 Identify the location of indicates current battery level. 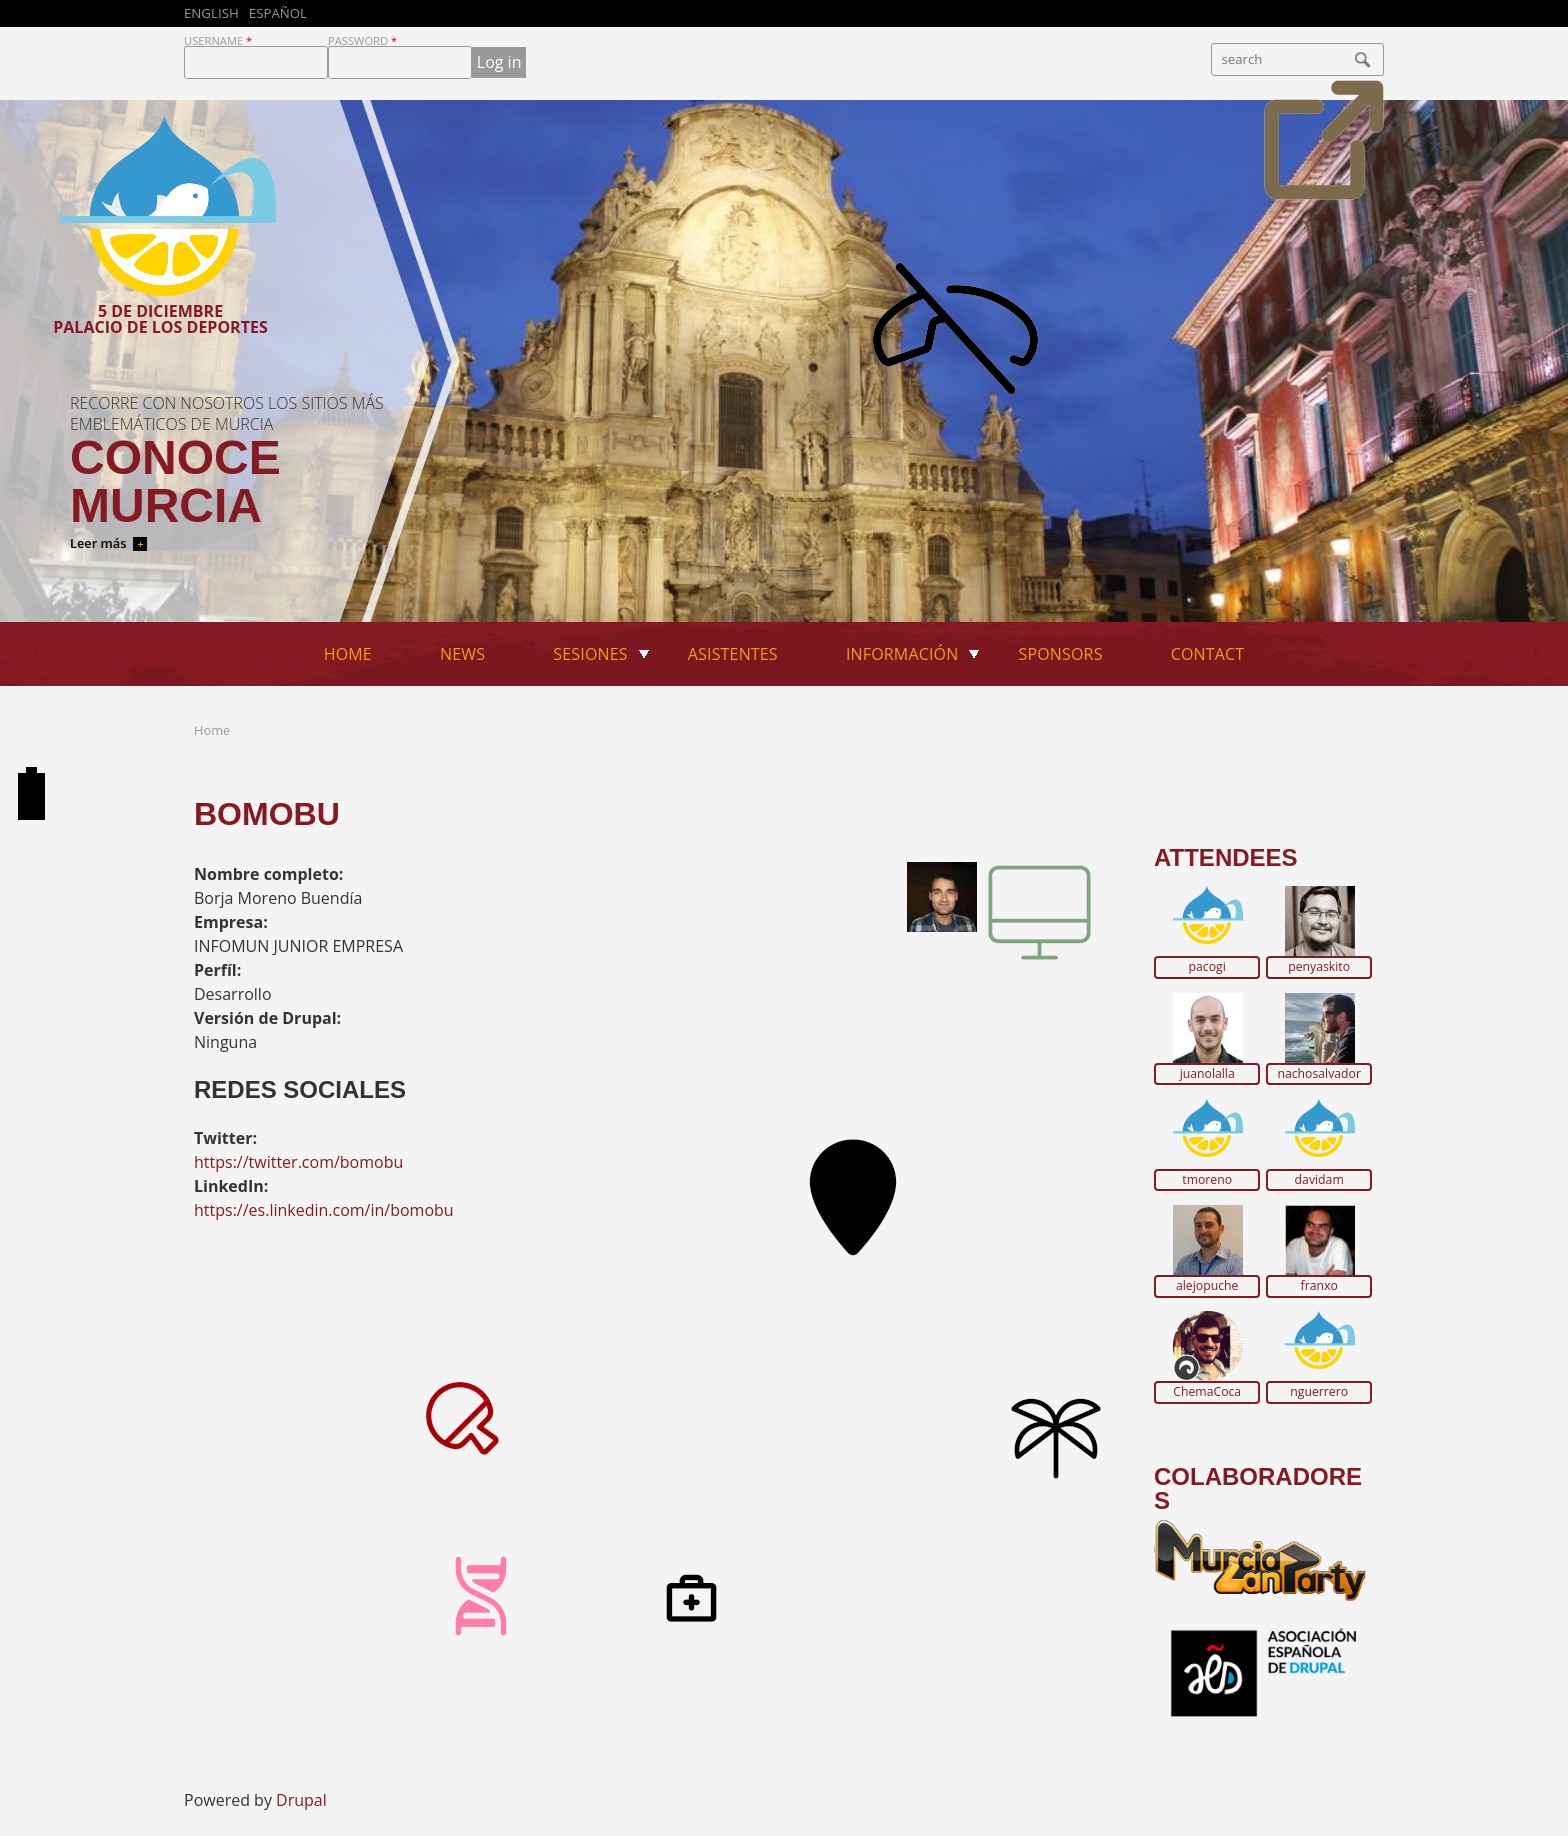
(31, 793).